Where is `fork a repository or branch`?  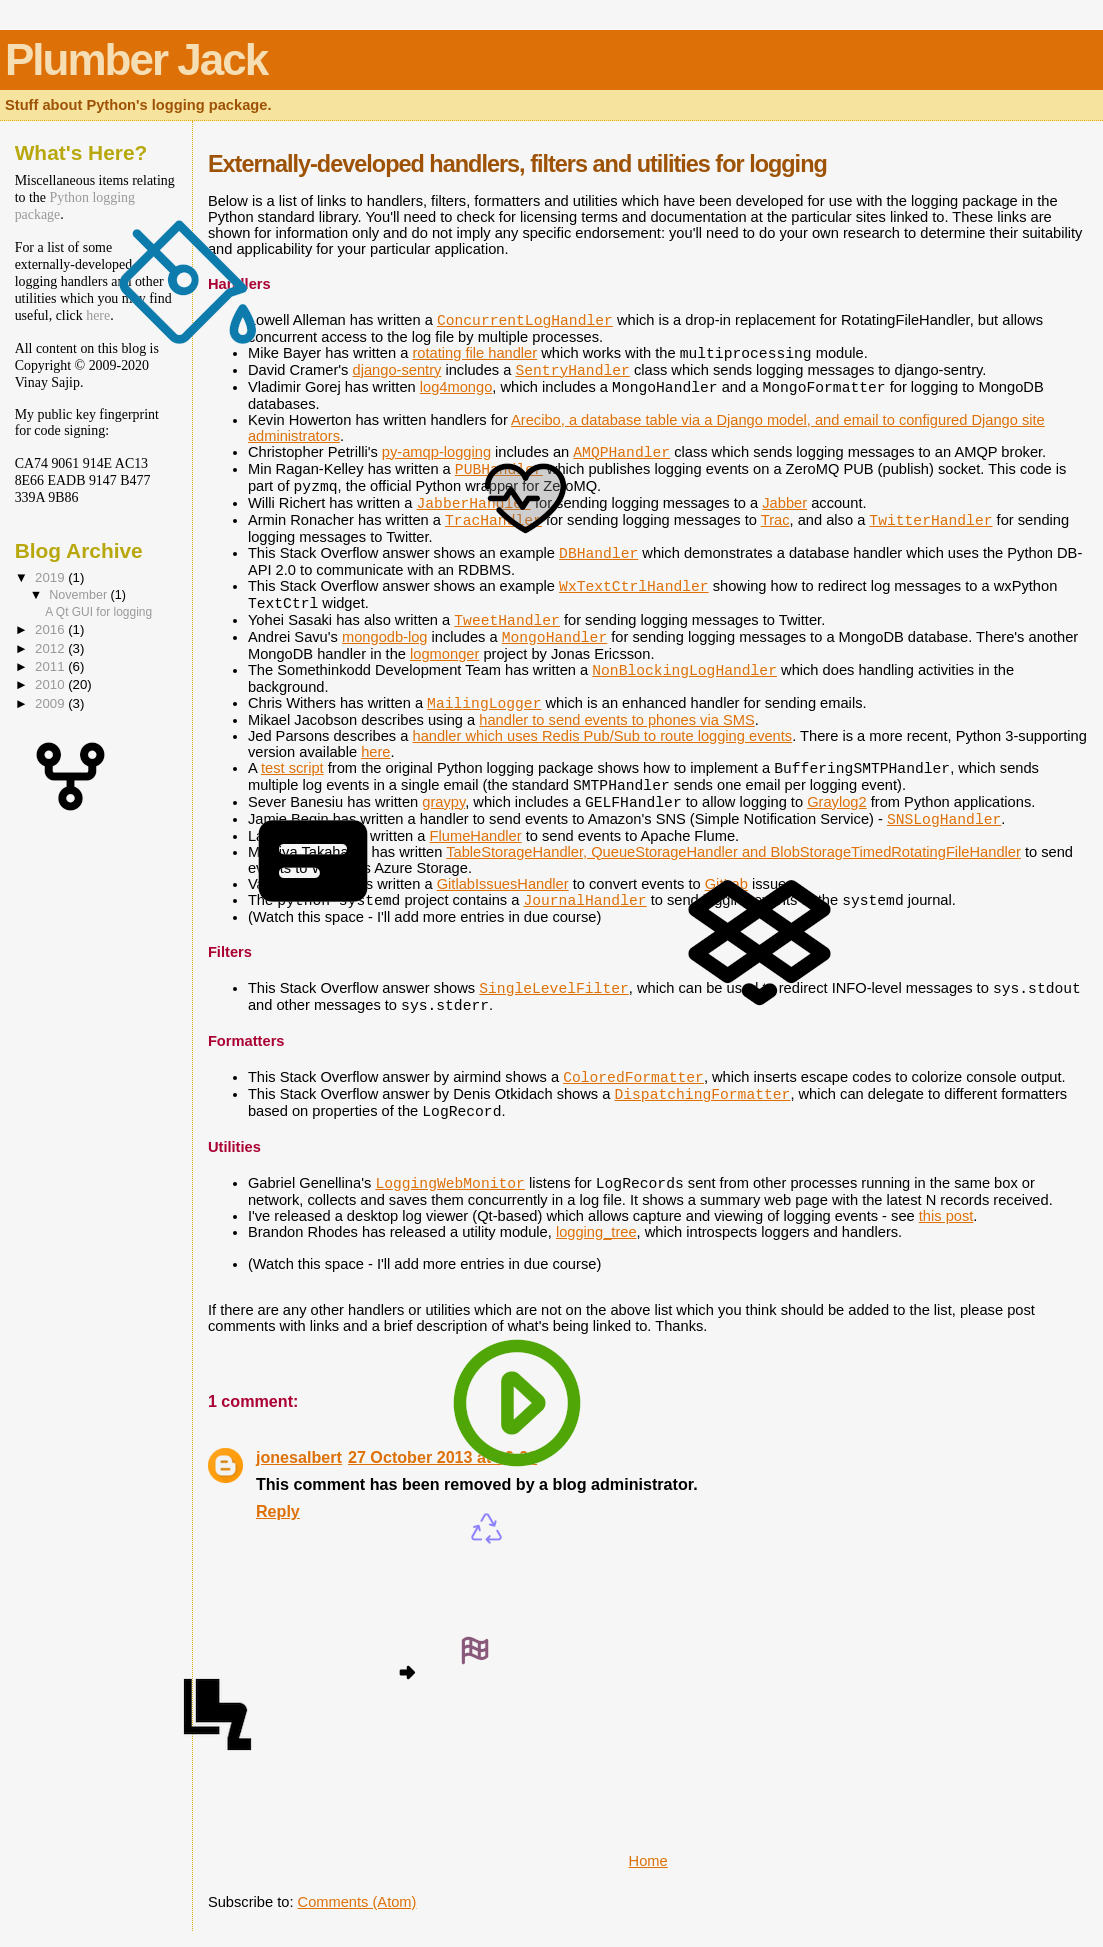 fork a repository or branch is located at coordinates (70, 776).